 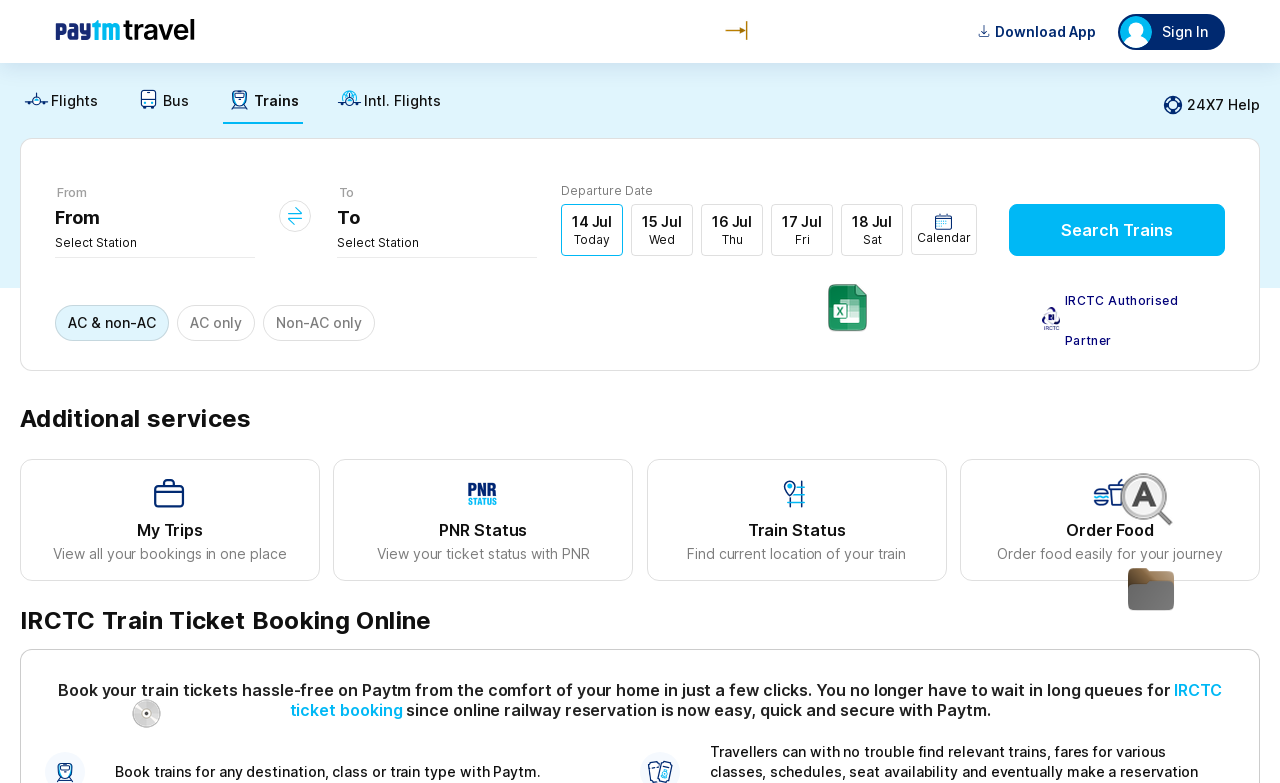 What do you see at coordinates (847, 307) in the screenshot?
I see `open a Microsoft Excel spreadsheet file` at bounding box center [847, 307].